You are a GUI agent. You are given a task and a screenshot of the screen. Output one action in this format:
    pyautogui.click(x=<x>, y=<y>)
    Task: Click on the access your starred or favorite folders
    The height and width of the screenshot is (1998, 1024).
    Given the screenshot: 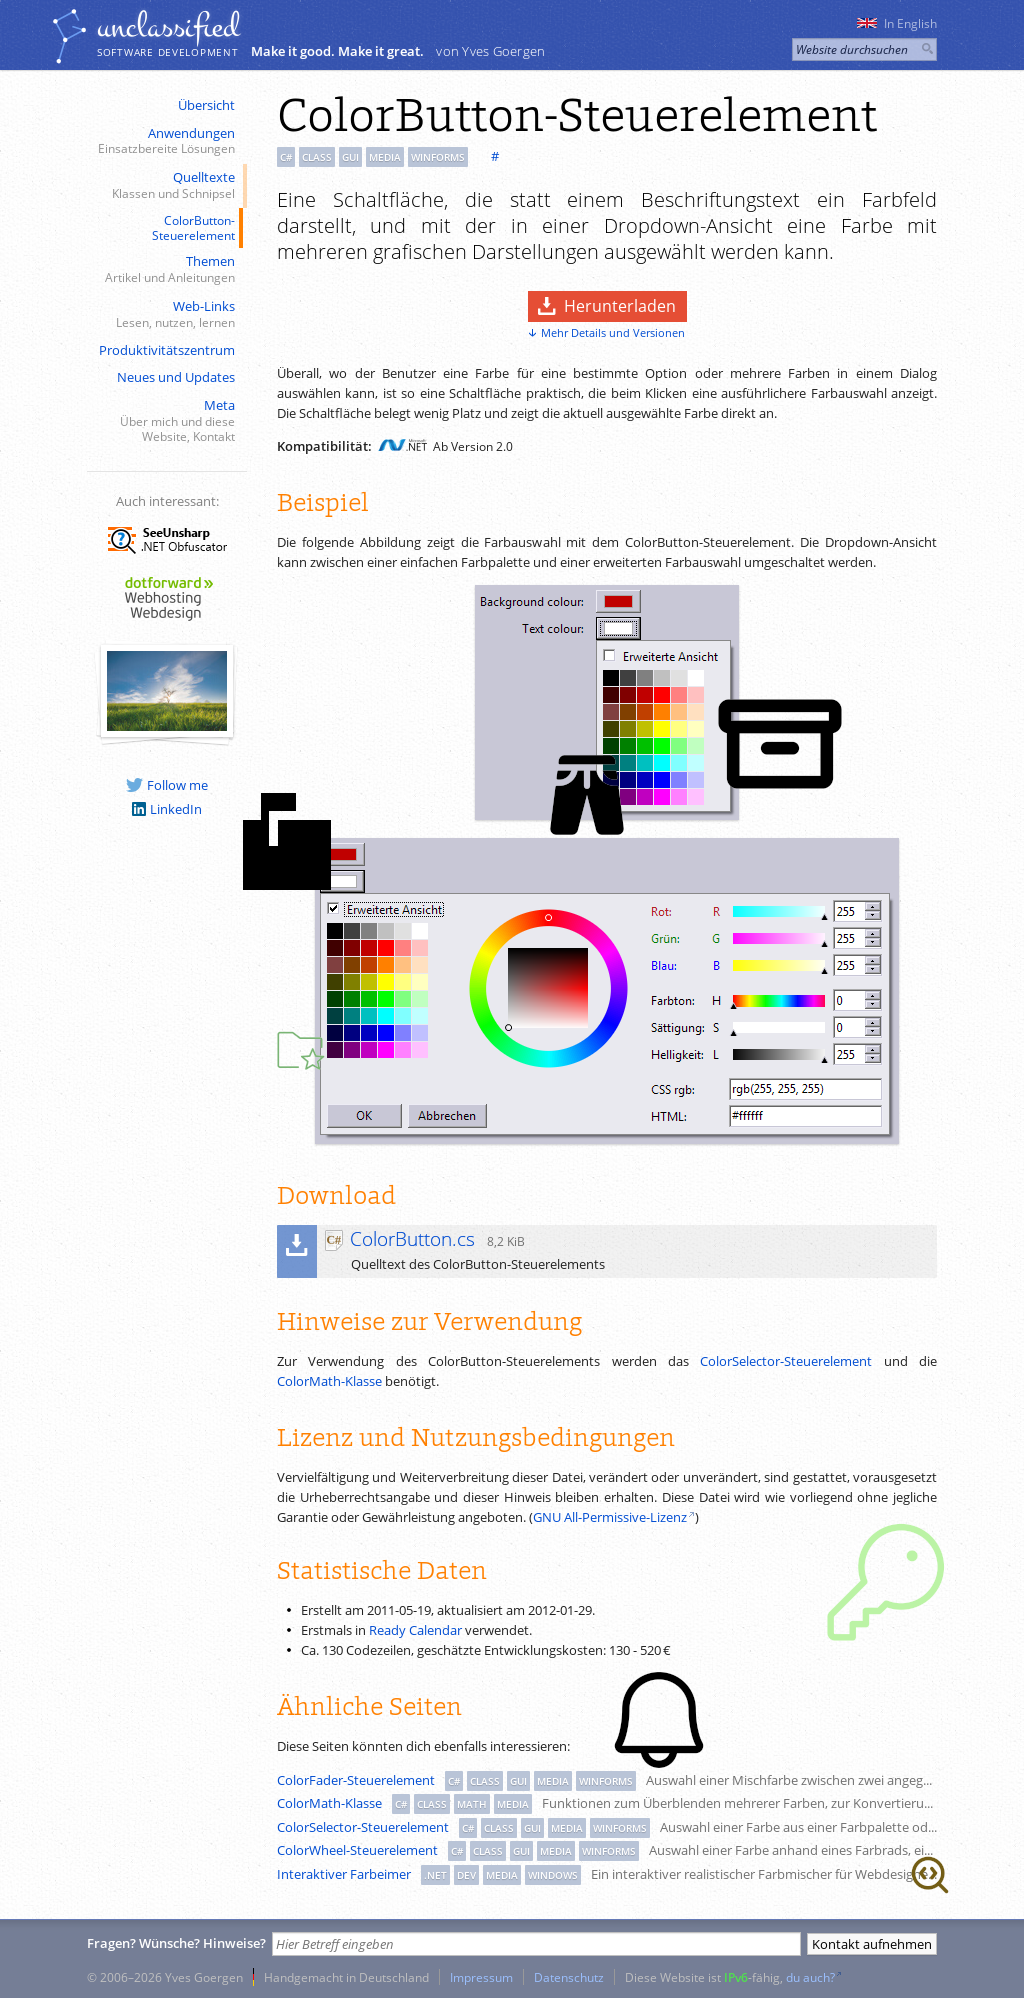 What is the action you would take?
    pyautogui.click(x=300, y=1049)
    